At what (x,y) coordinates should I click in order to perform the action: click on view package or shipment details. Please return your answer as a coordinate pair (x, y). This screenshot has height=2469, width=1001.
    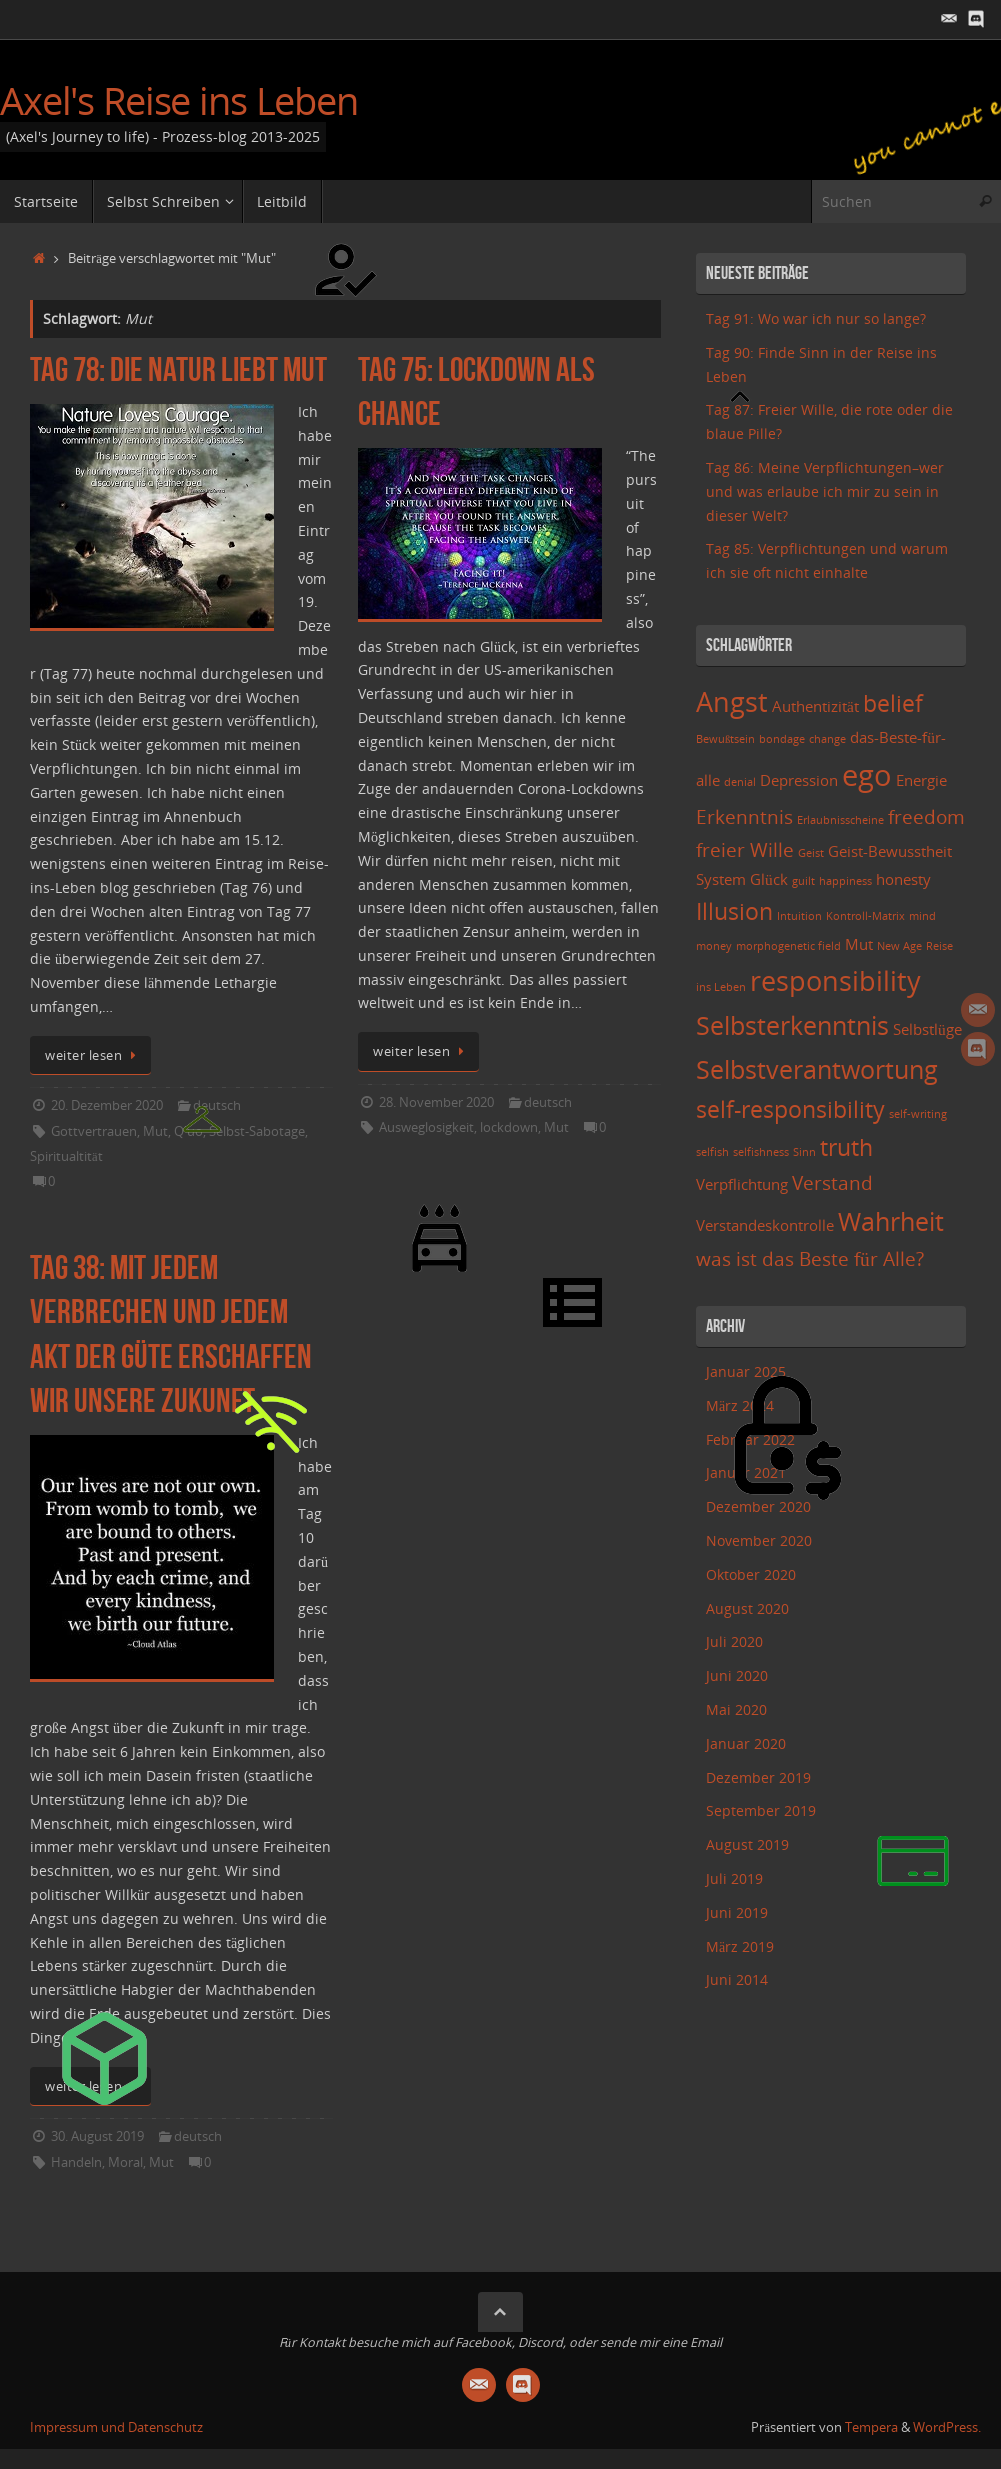
    Looking at the image, I should click on (104, 2058).